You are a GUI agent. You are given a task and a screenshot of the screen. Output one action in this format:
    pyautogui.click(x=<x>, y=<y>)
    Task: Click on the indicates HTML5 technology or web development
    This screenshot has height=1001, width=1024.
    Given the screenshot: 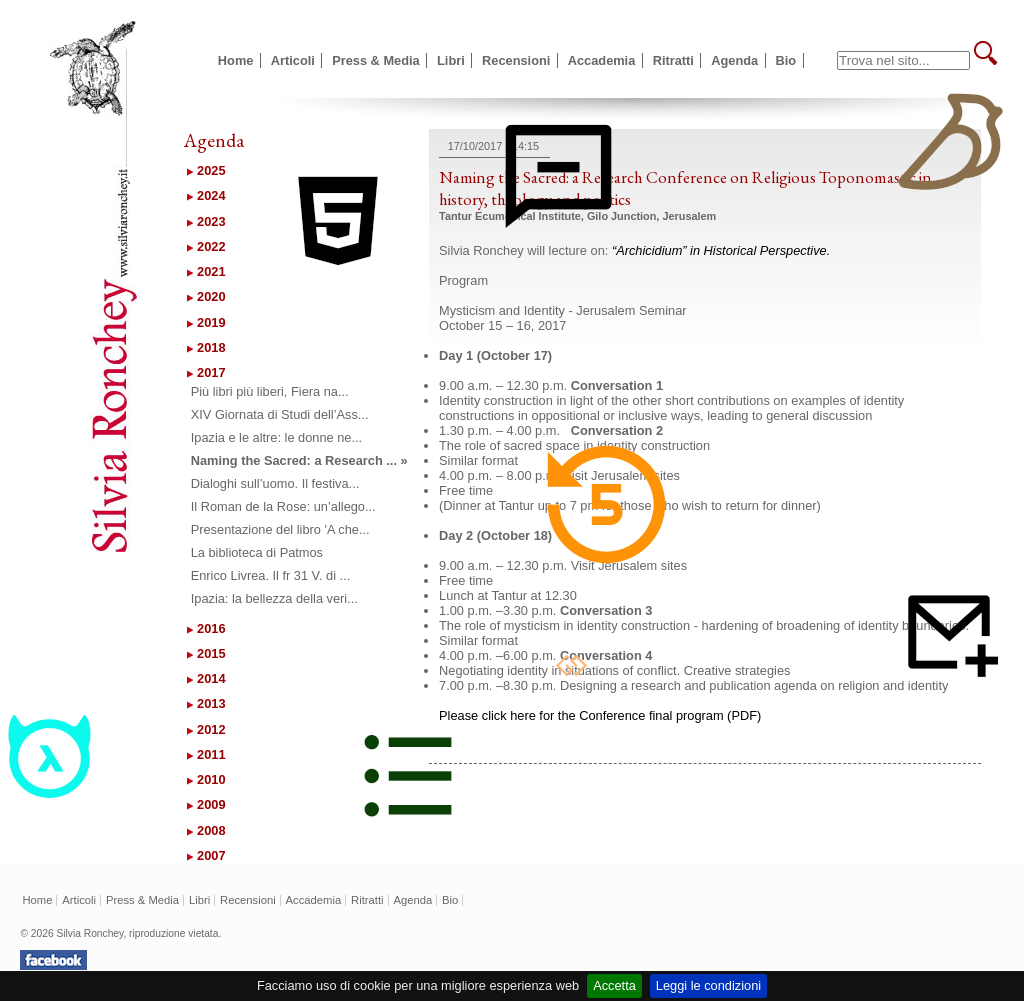 What is the action you would take?
    pyautogui.click(x=338, y=221)
    